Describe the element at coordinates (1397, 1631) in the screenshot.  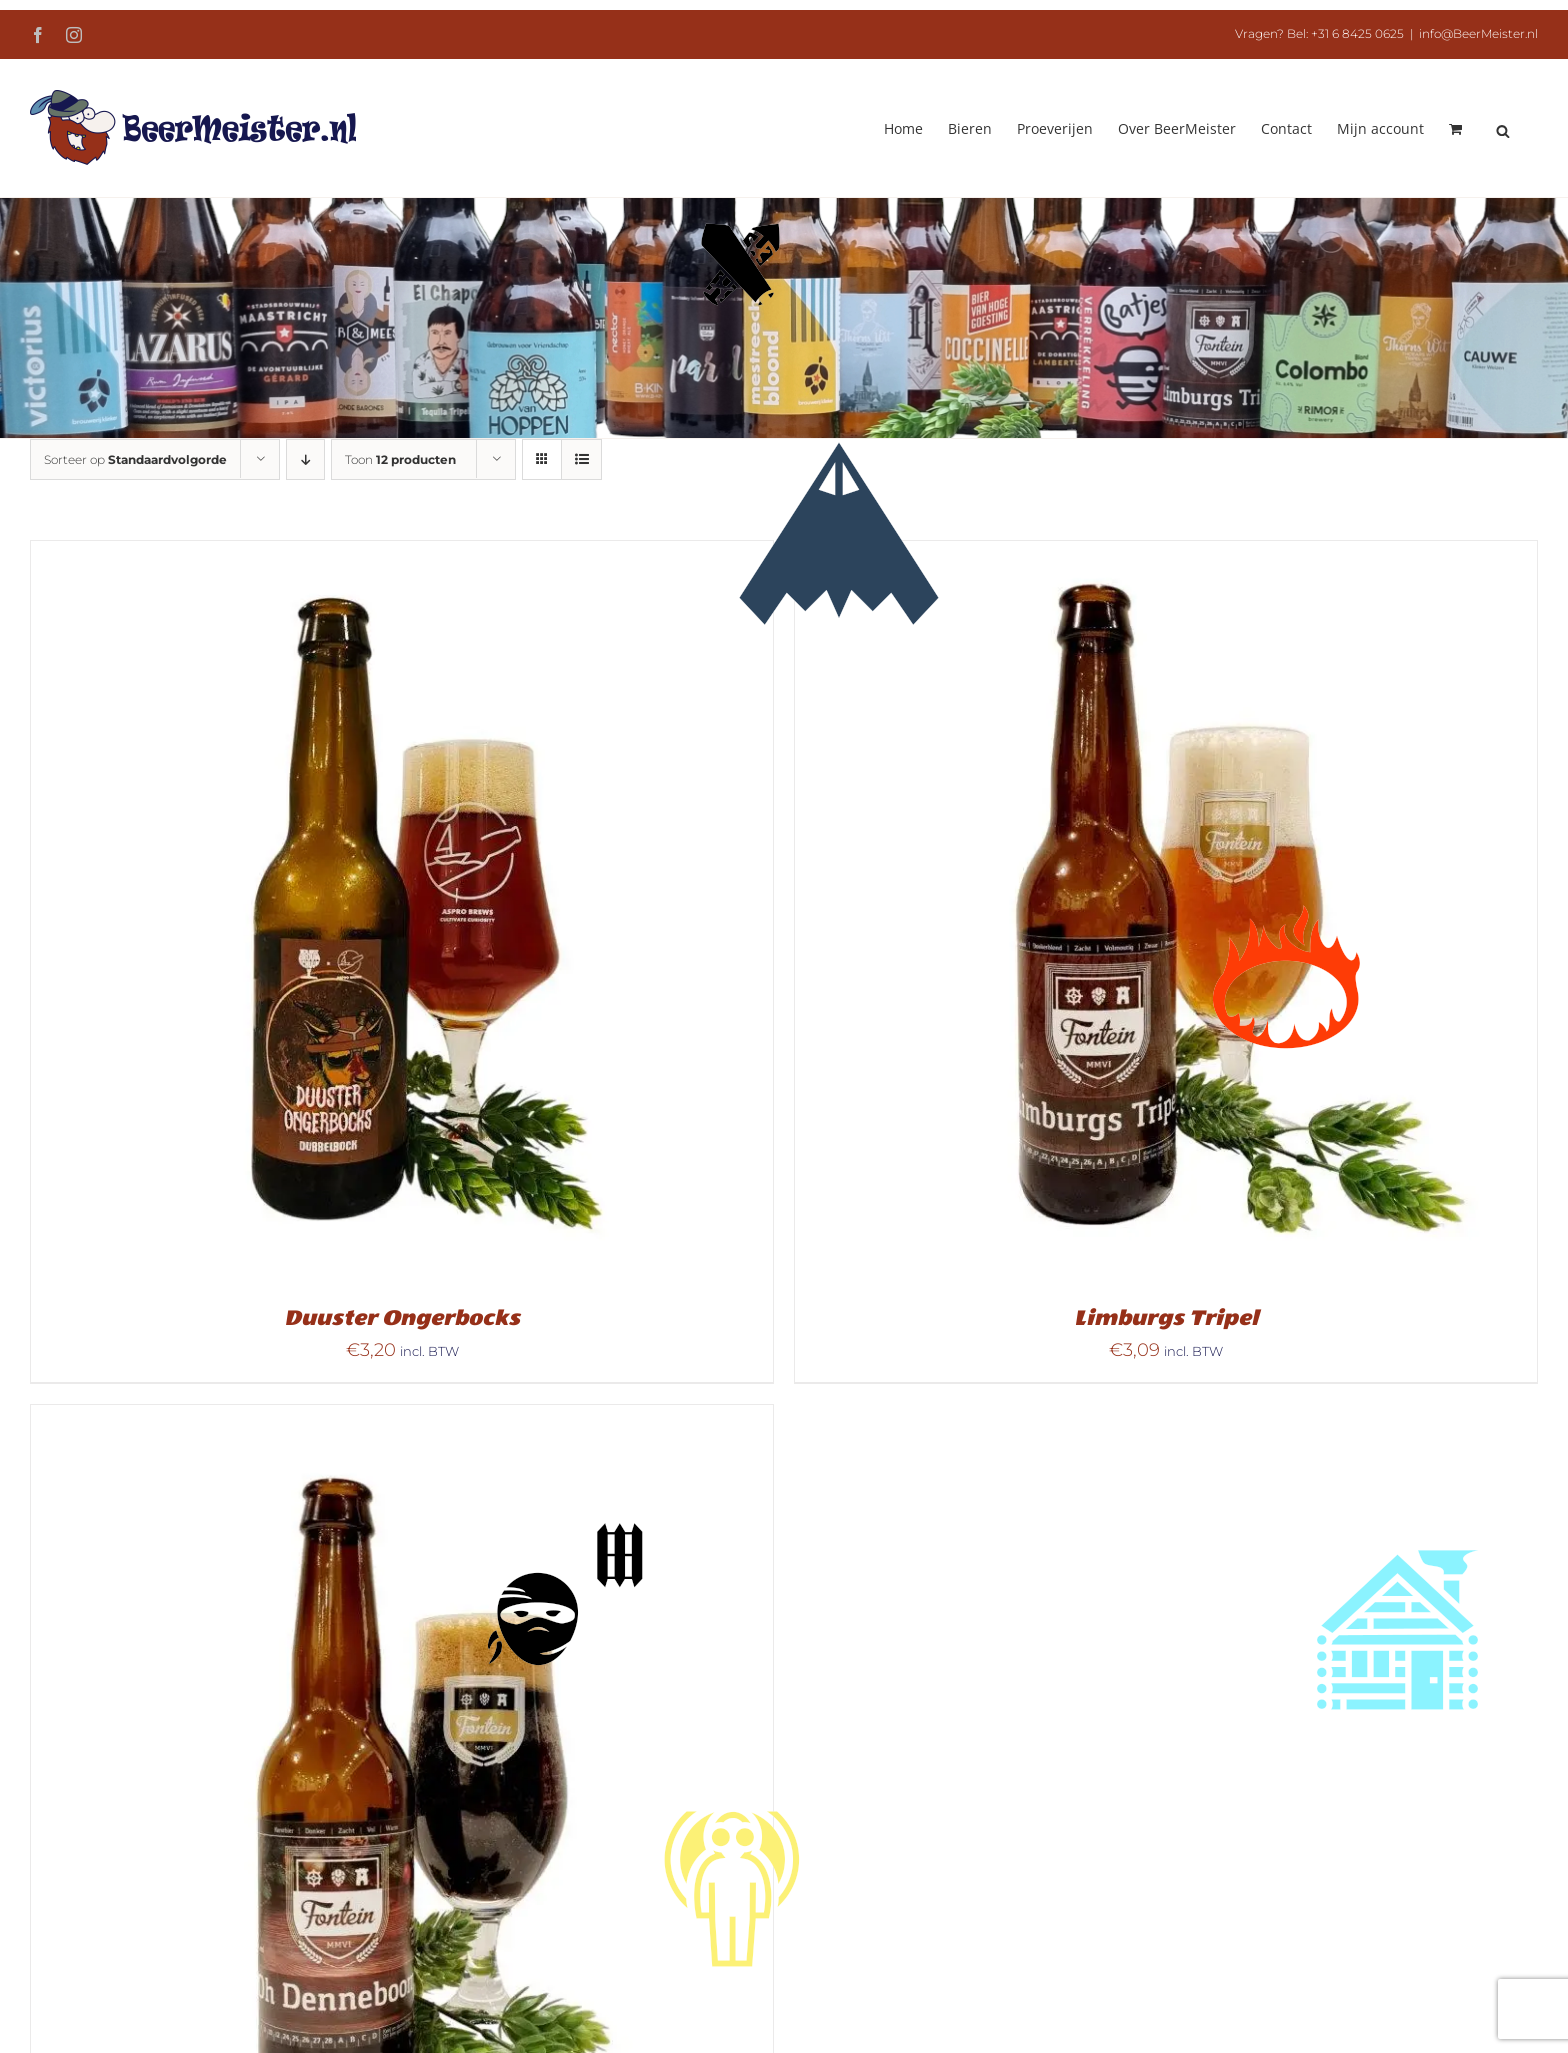
I see `select a cabin or lodge accommodation` at that location.